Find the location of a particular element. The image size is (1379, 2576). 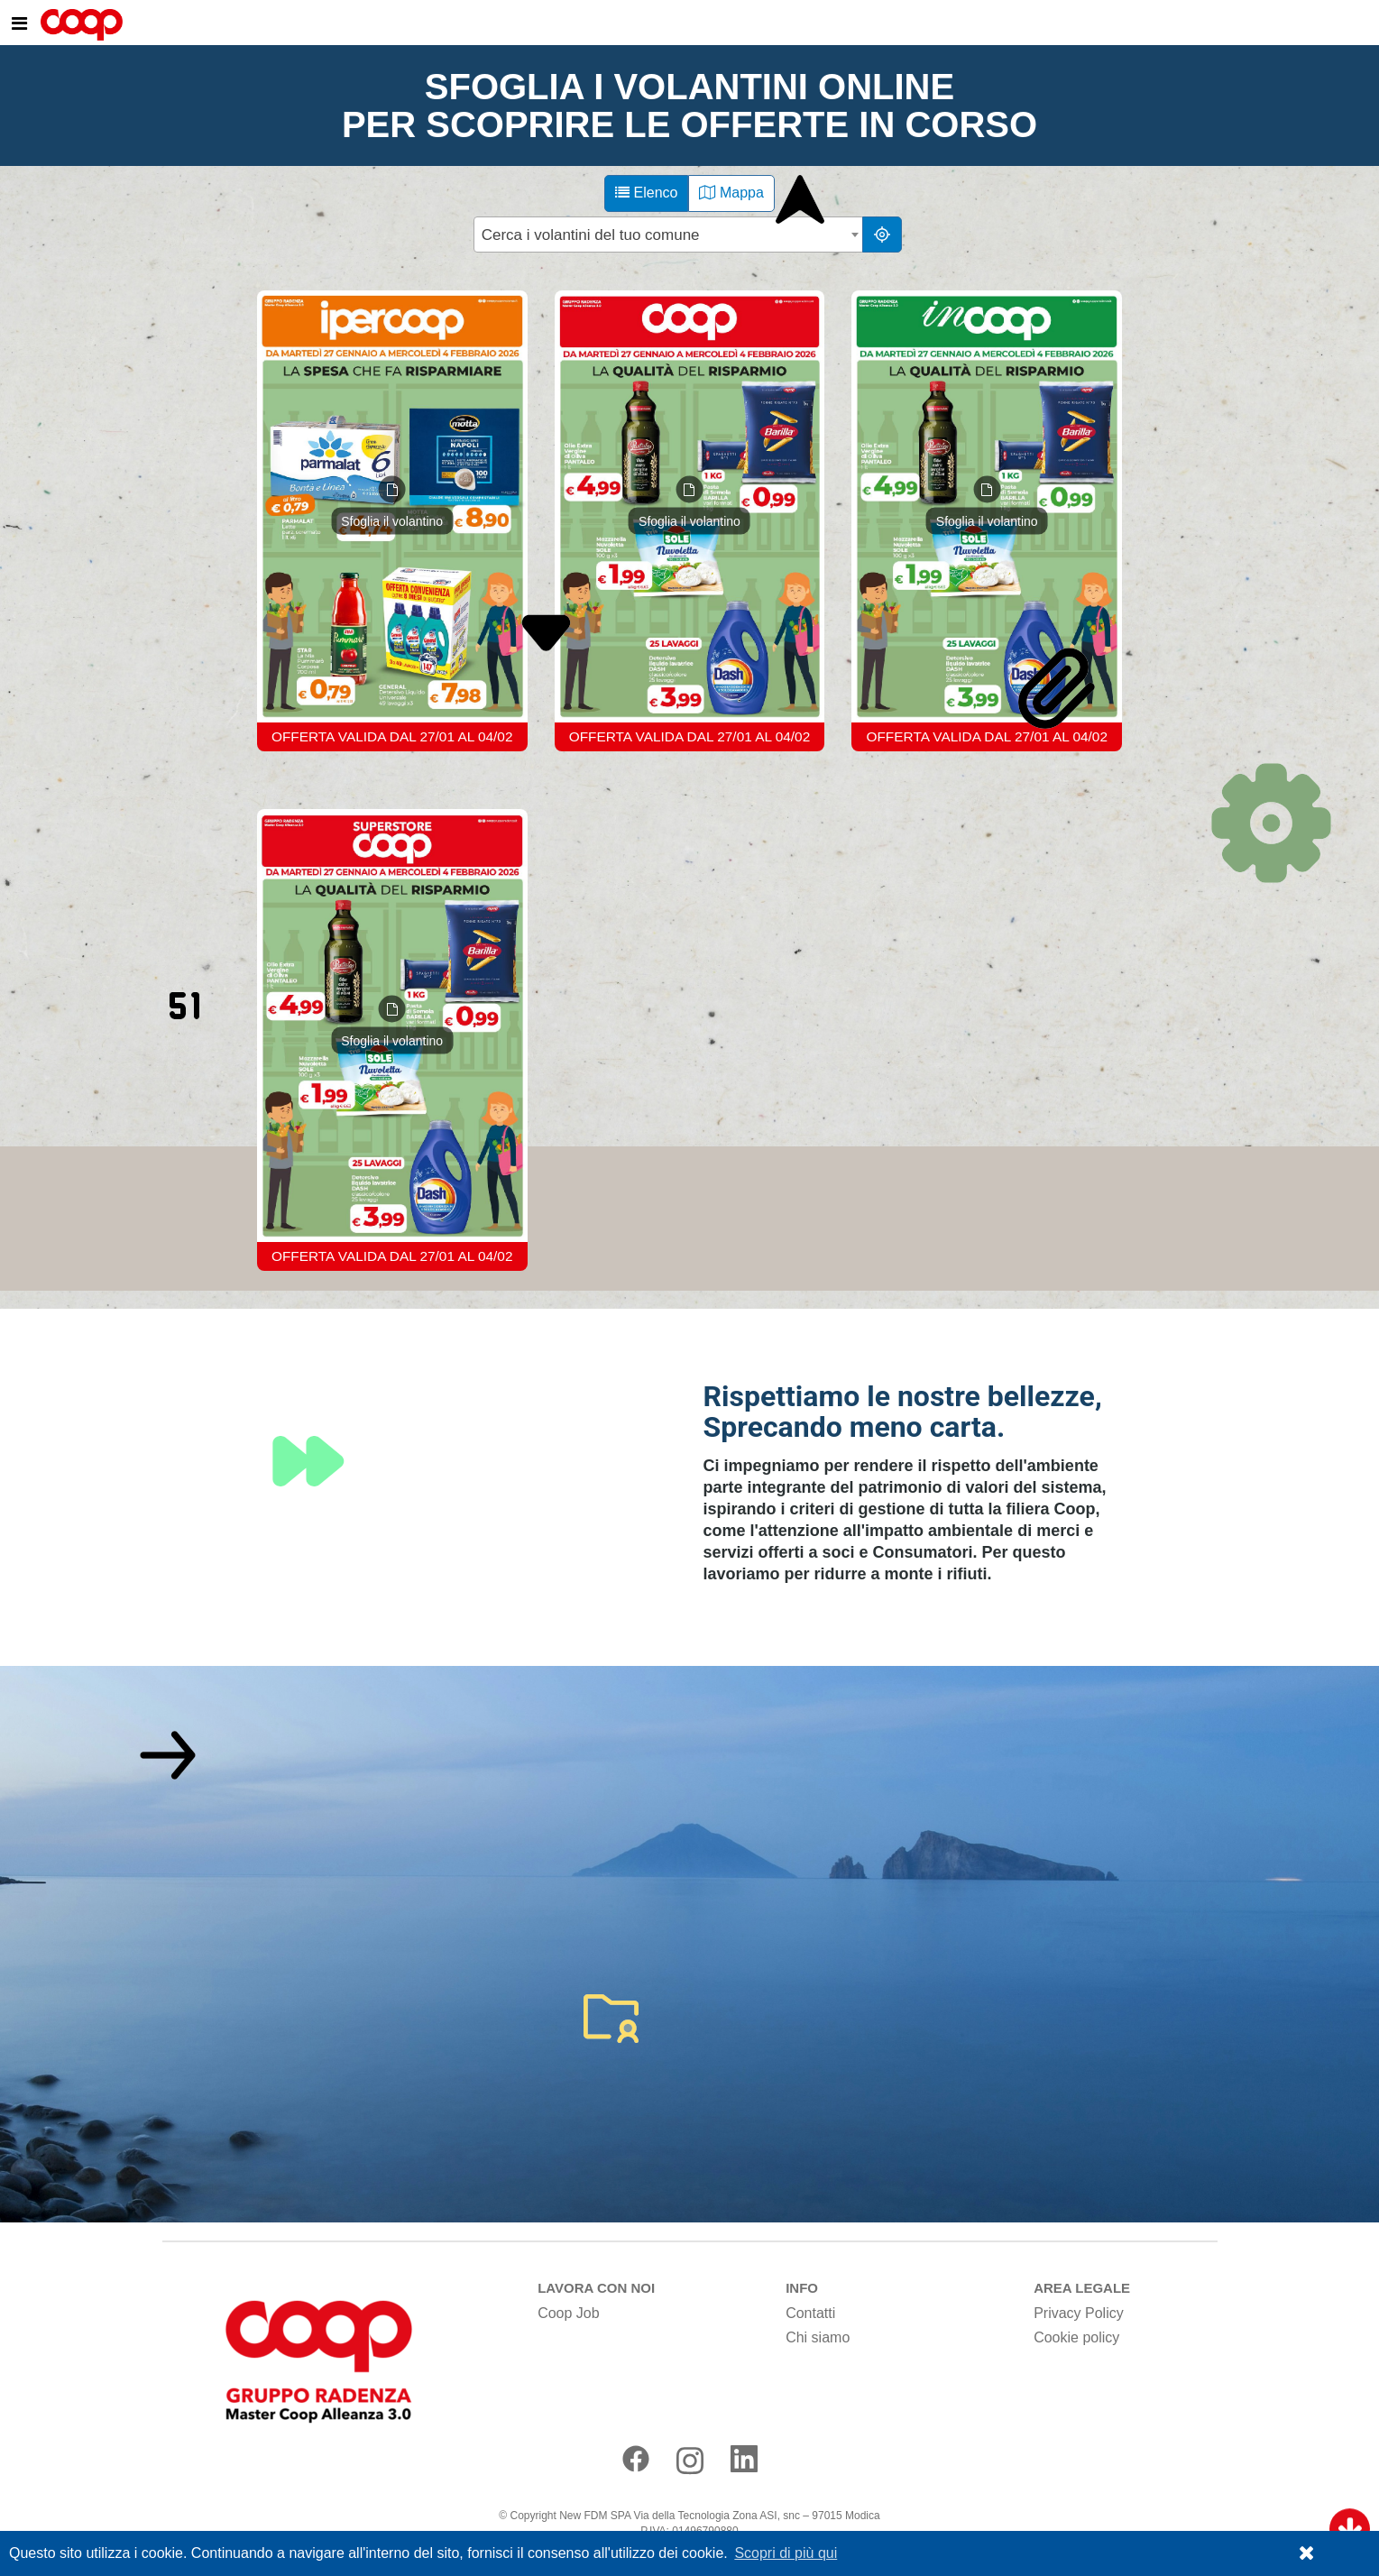

expand dropdown menu is located at coordinates (546, 630).